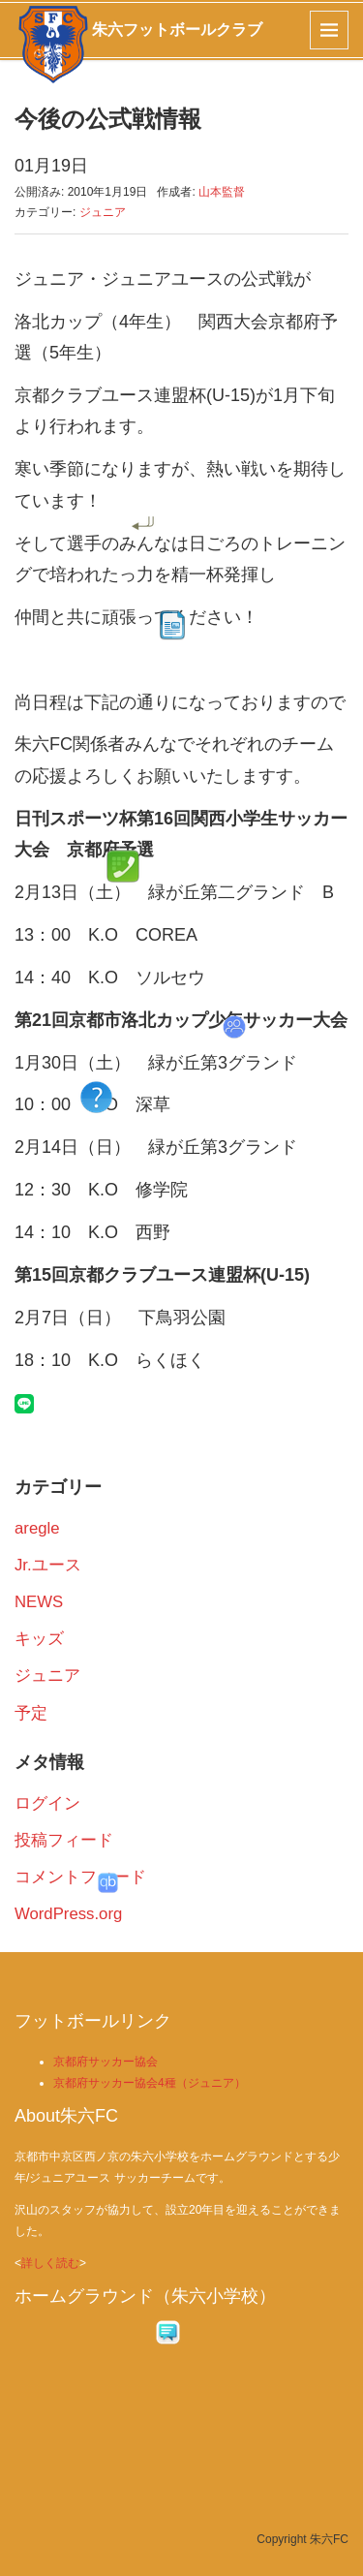 The image size is (363, 2576). I want to click on open a libreoffice writer document, so click(172, 625).